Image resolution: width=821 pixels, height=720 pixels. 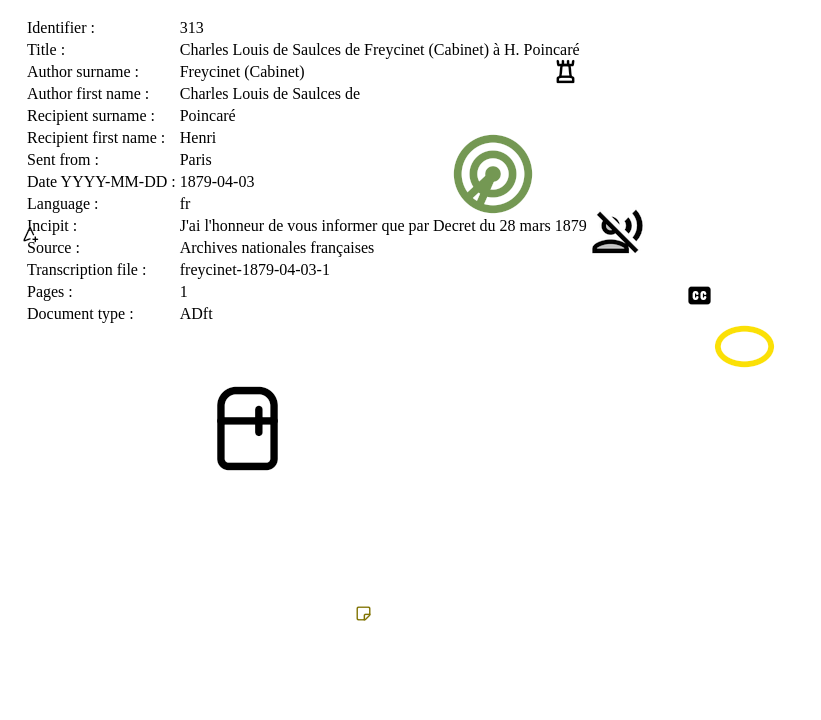 I want to click on add a new navigation waypoint, so click(x=30, y=234).